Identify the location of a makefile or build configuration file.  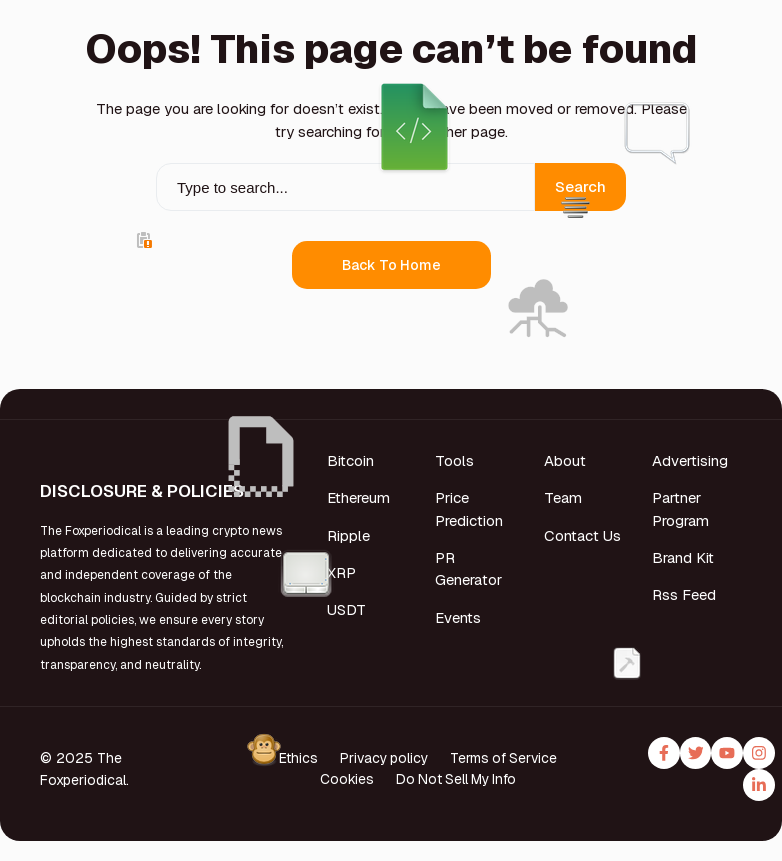
(627, 663).